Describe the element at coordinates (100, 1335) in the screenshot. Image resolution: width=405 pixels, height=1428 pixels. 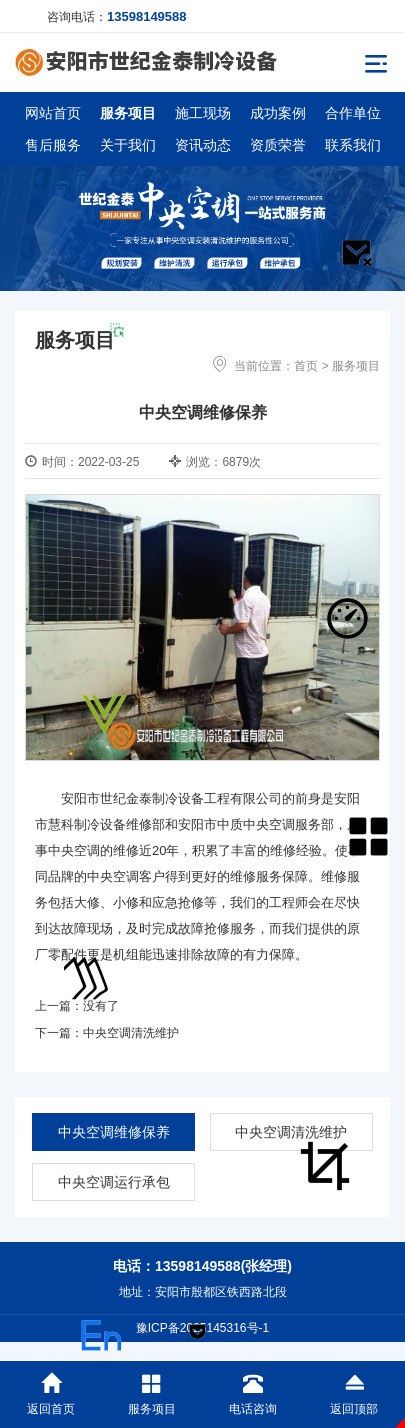
I see `switch to english language input` at that location.